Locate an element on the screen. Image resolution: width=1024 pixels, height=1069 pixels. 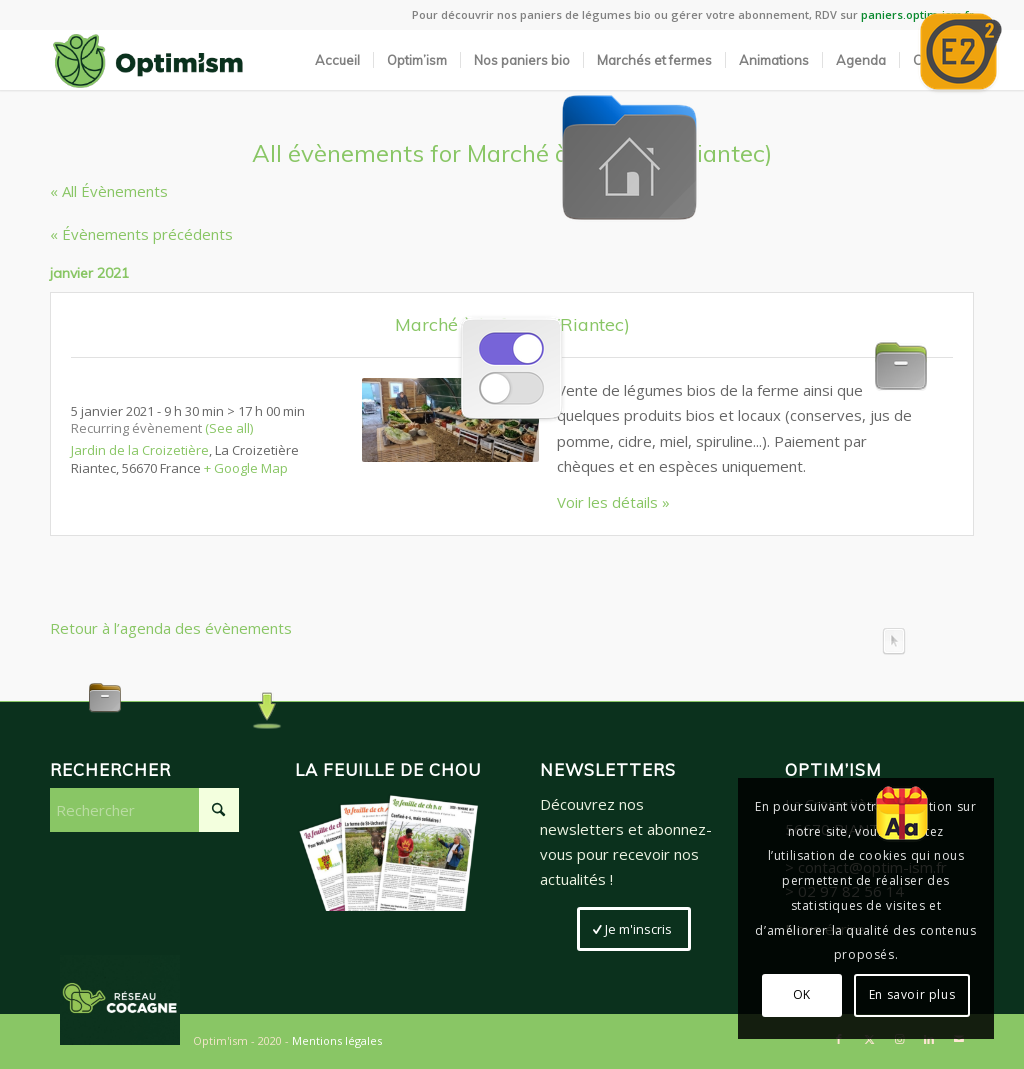
access your home folder is located at coordinates (629, 157).